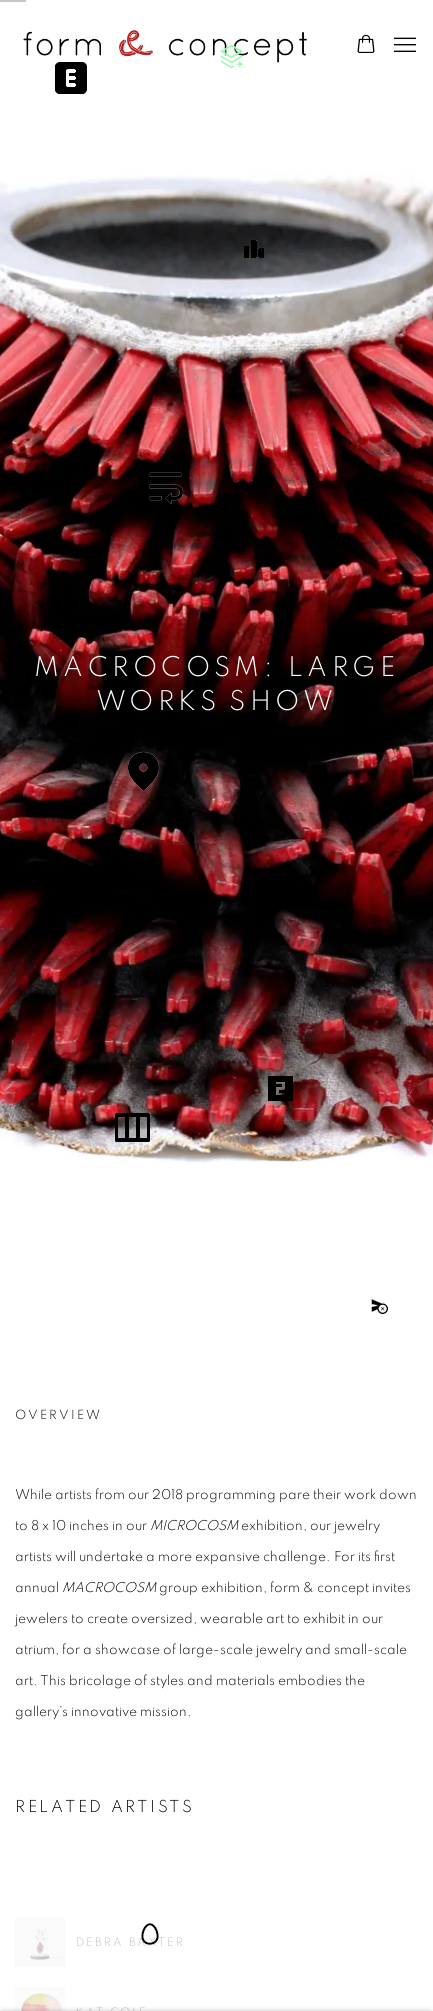 The width and height of the screenshot is (433, 2011). What do you see at coordinates (71, 78) in the screenshot?
I see `indicates explicit content warning` at bounding box center [71, 78].